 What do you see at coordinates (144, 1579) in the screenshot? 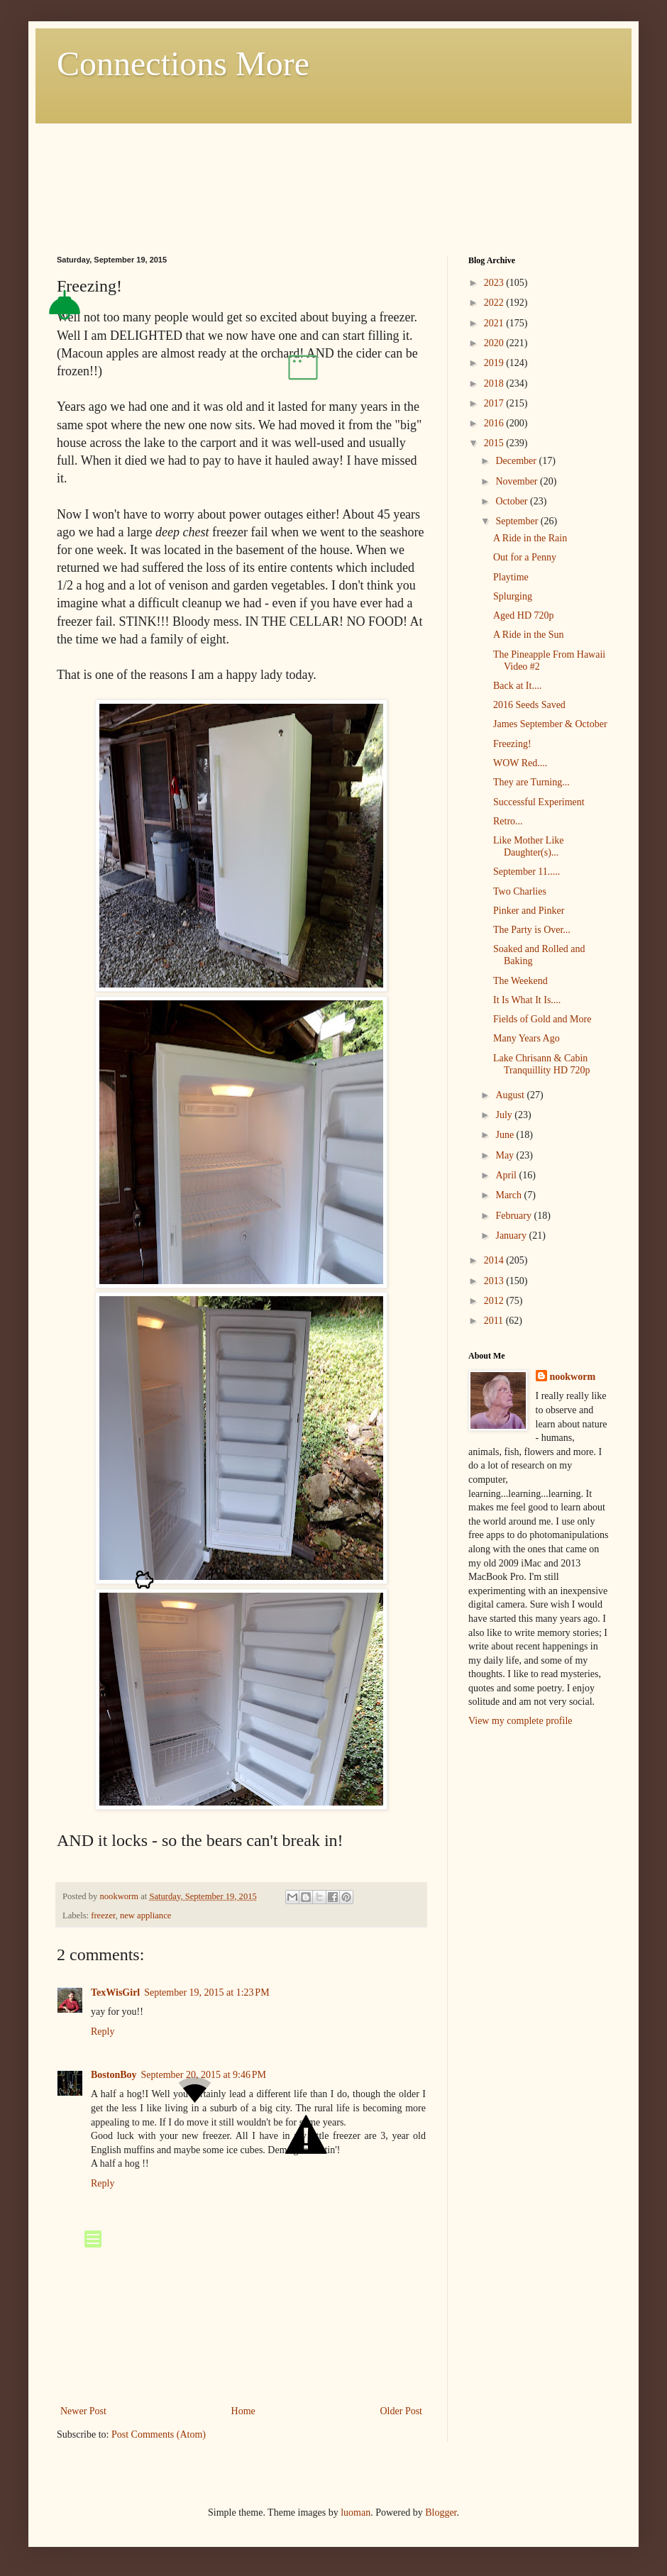
I see `view your savings account` at bounding box center [144, 1579].